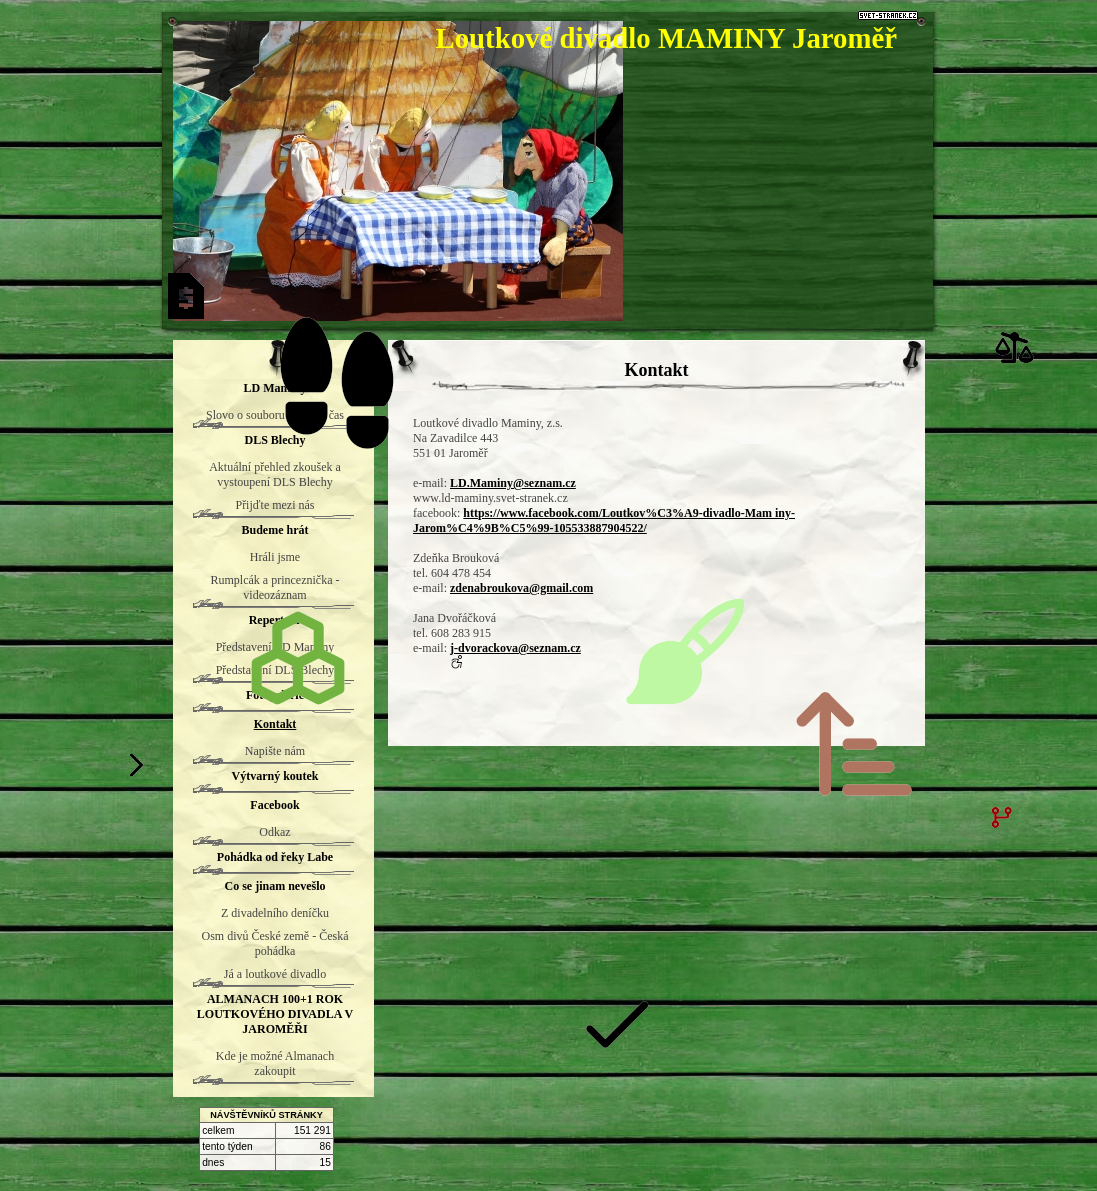 The height and width of the screenshot is (1191, 1097). What do you see at coordinates (298, 658) in the screenshot?
I see `view modular components or building blocks` at bounding box center [298, 658].